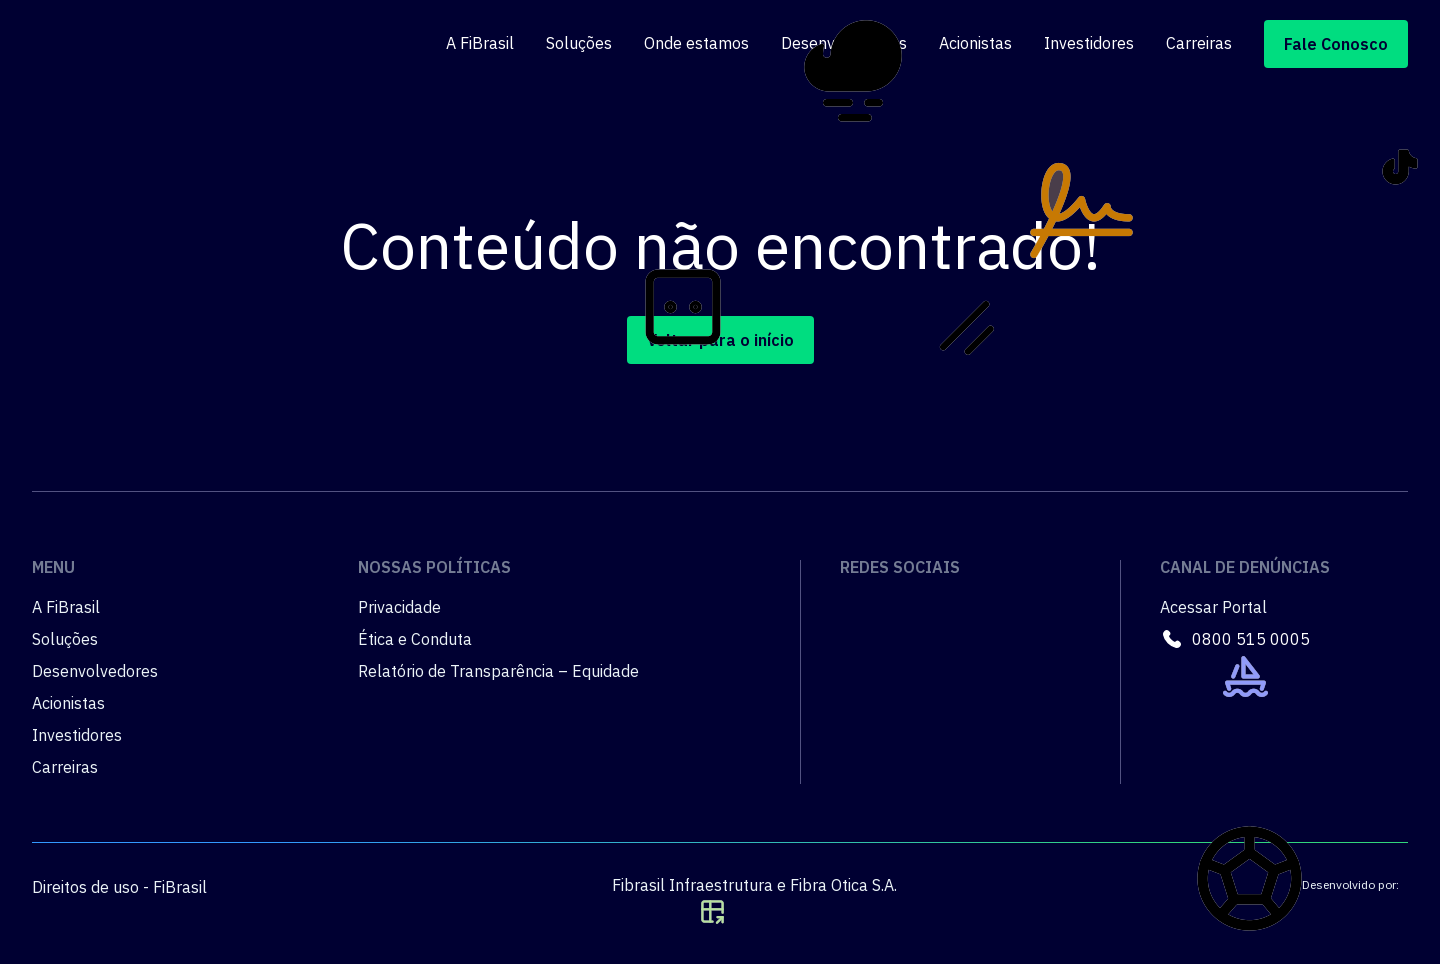 Image resolution: width=1440 pixels, height=964 pixels. What do you see at coordinates (1081, 210) in the screenshot?
I see `add your signature to a document` at bounding box center [1081, 210].